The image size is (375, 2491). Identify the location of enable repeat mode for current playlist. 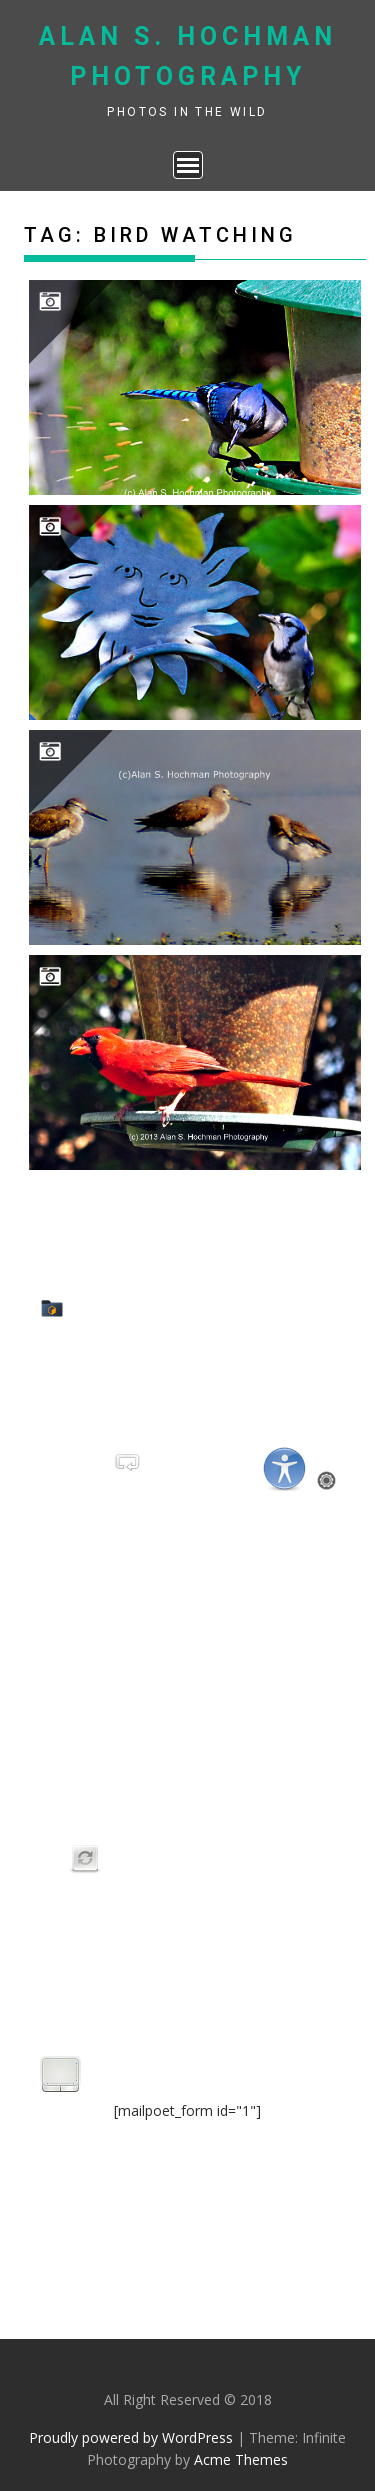
(127, 1461).